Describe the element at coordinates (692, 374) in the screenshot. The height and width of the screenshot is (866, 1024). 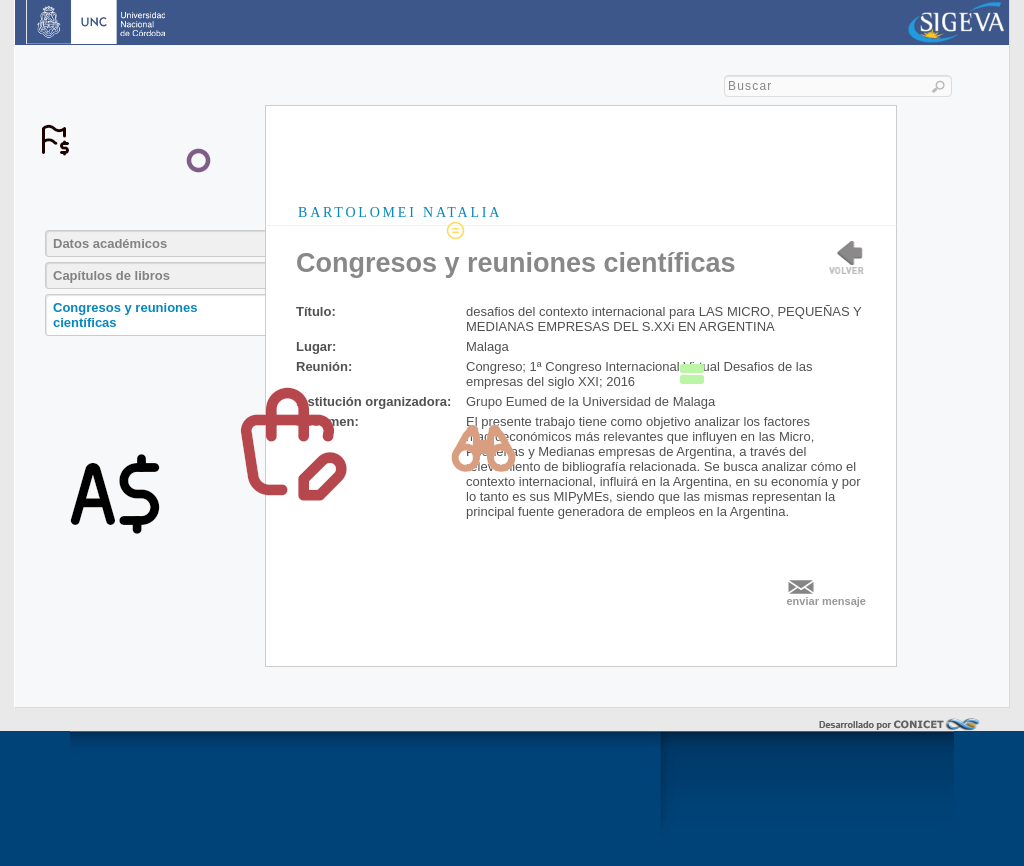
I see `switch to row layout view` at that location.